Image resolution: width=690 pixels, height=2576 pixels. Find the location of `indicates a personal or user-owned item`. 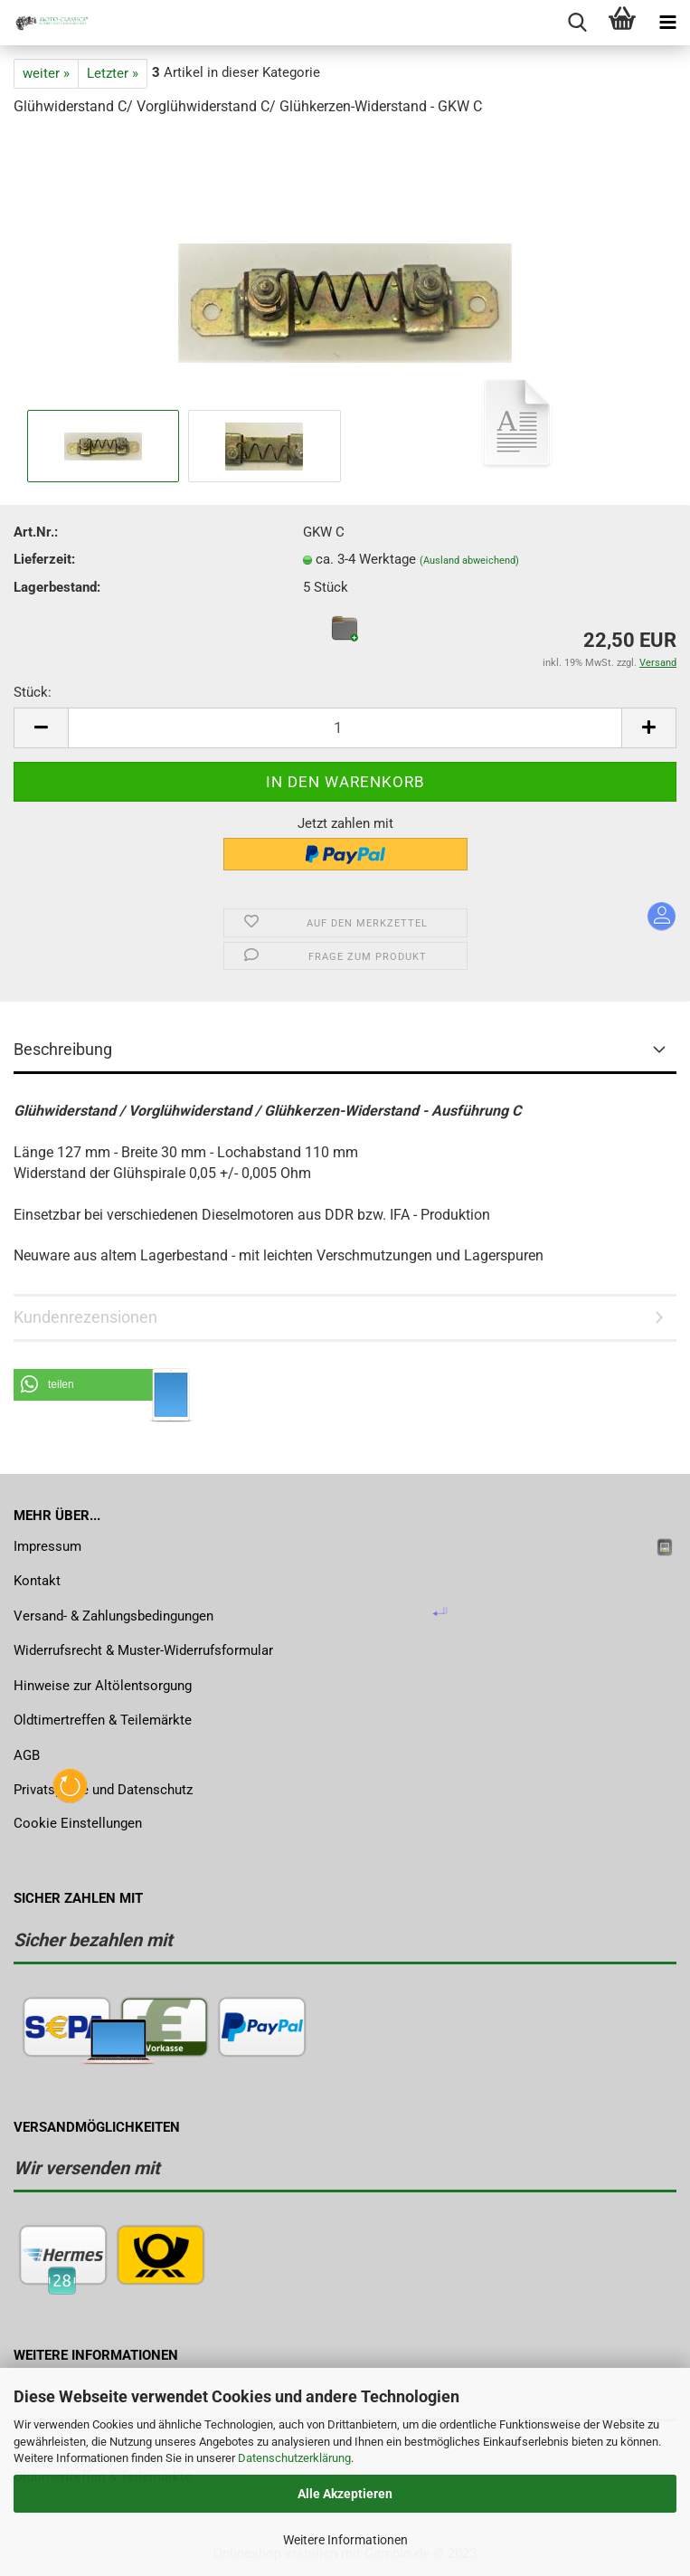

indicates a personal or user-owned item is located at coordinates (661, 916).